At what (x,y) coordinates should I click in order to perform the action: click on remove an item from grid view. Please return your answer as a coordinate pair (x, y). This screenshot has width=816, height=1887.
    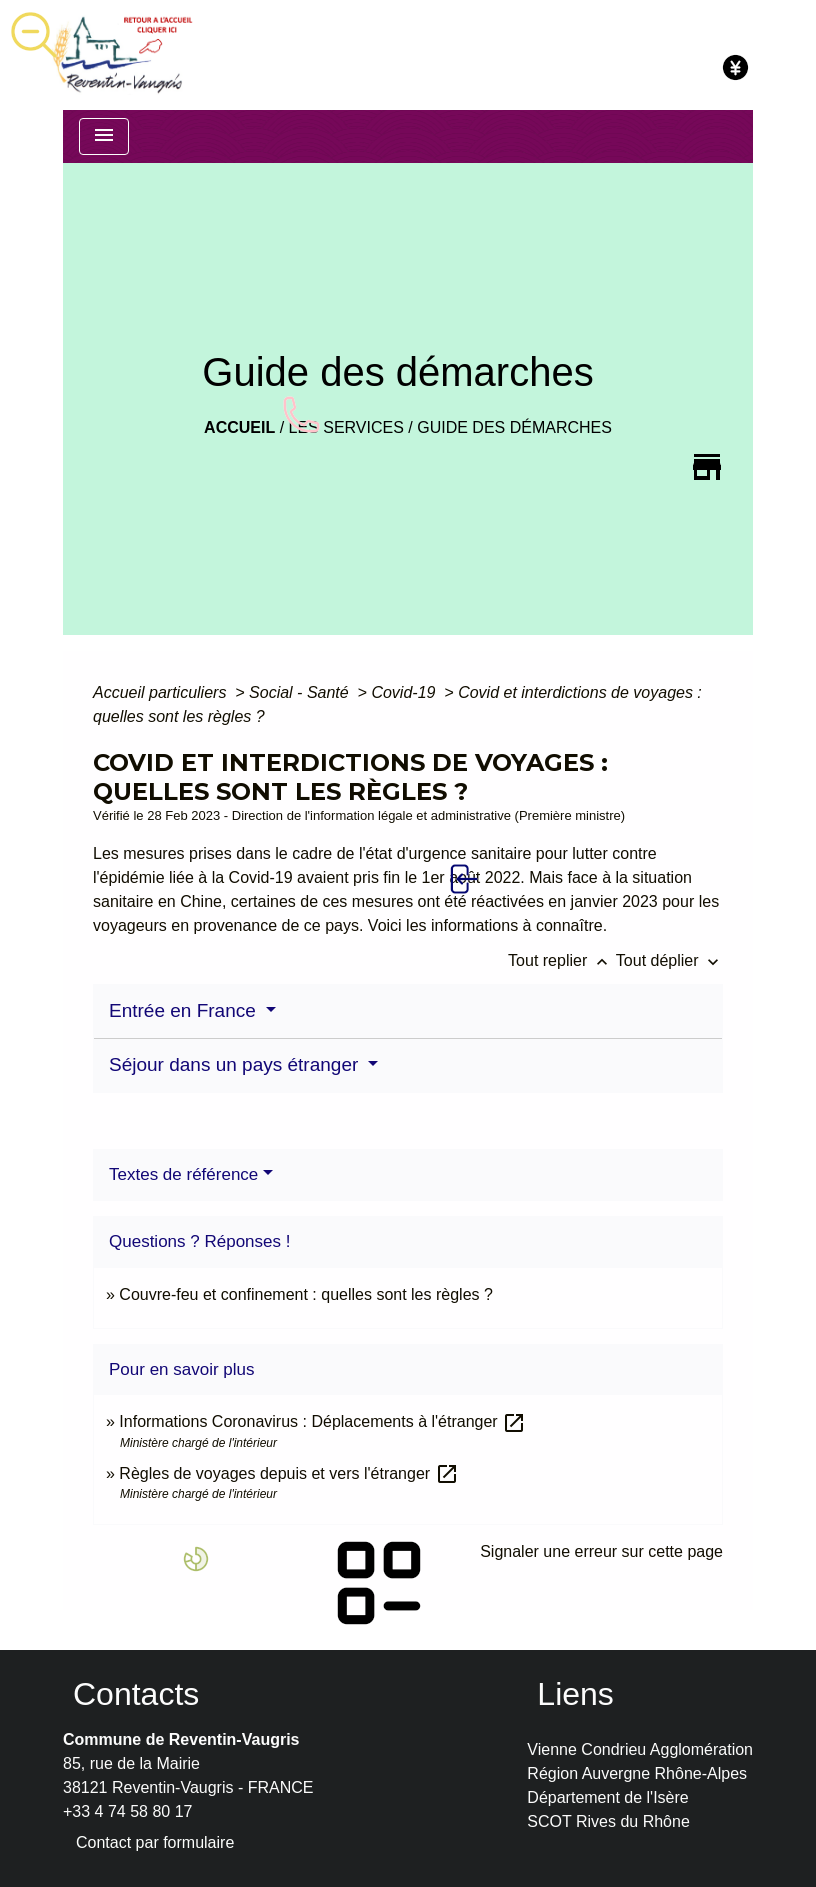
    Looking at the image, I should click on (379, 1583).